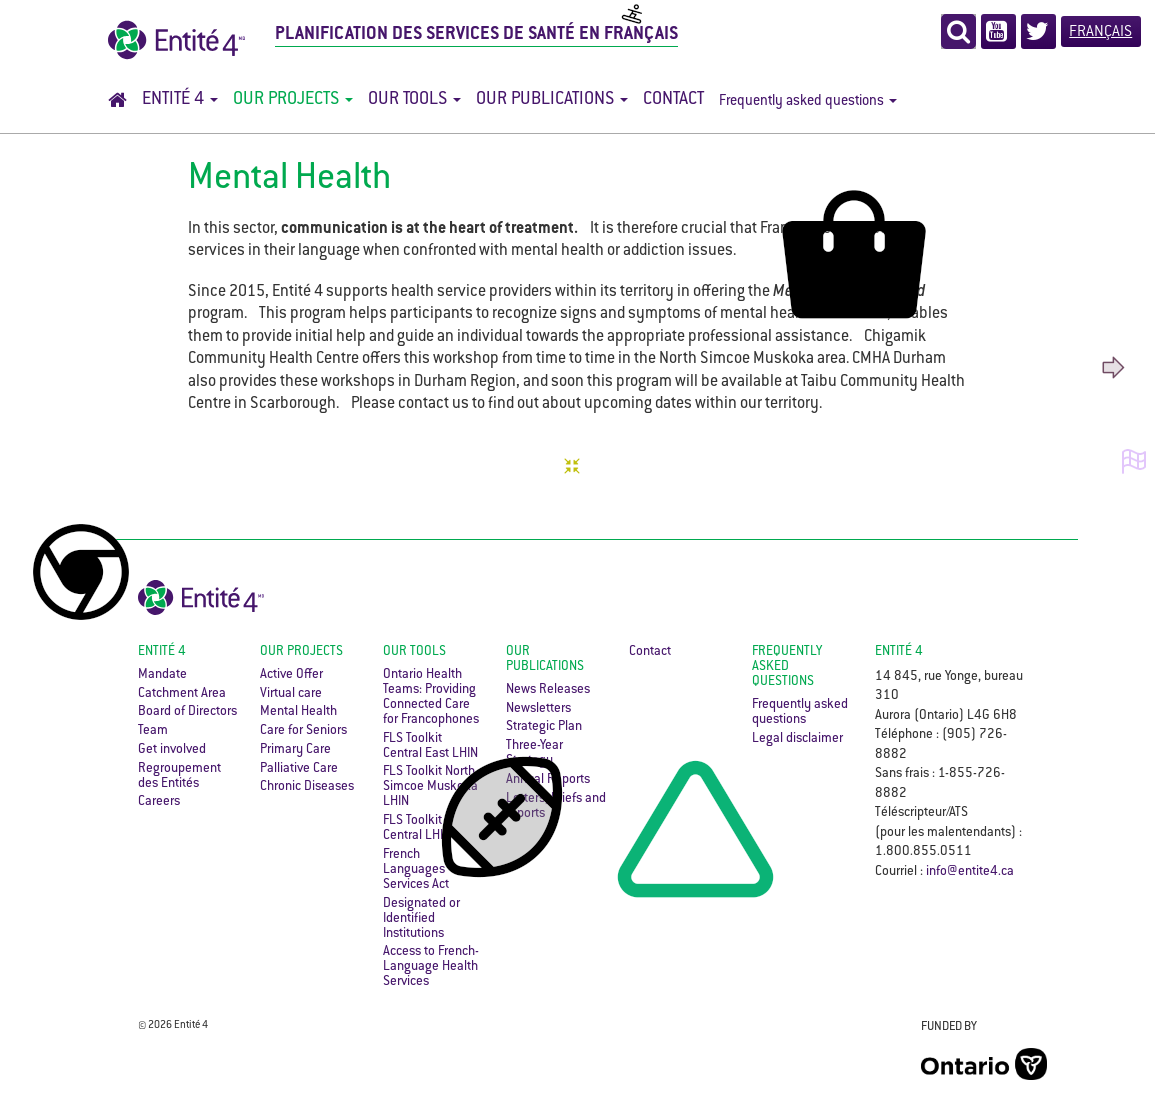 This screenshot has height=1120, width=1155. Describe the element at coordinates (854, 262) in the screenshot. I see `view your shopping bag` at that location.